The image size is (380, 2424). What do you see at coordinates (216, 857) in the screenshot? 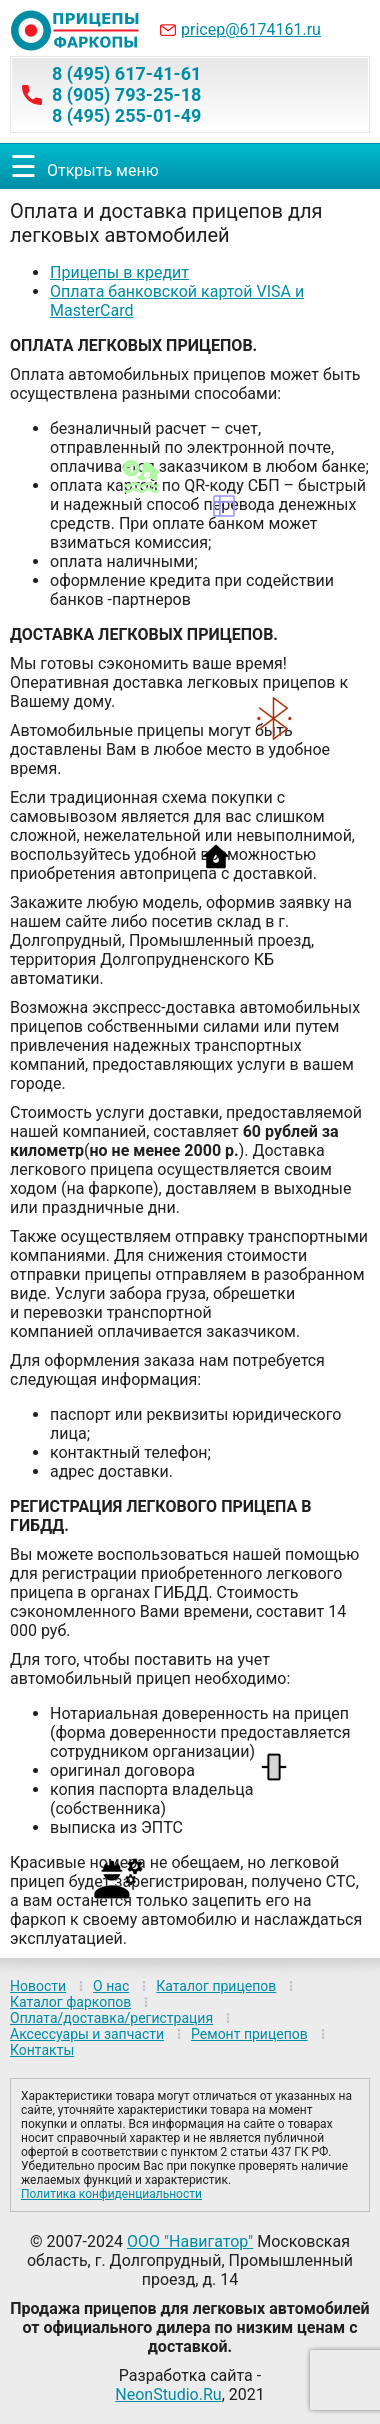
I see `indicates water damage or leak detected in home` at bounding box center [216, 857].